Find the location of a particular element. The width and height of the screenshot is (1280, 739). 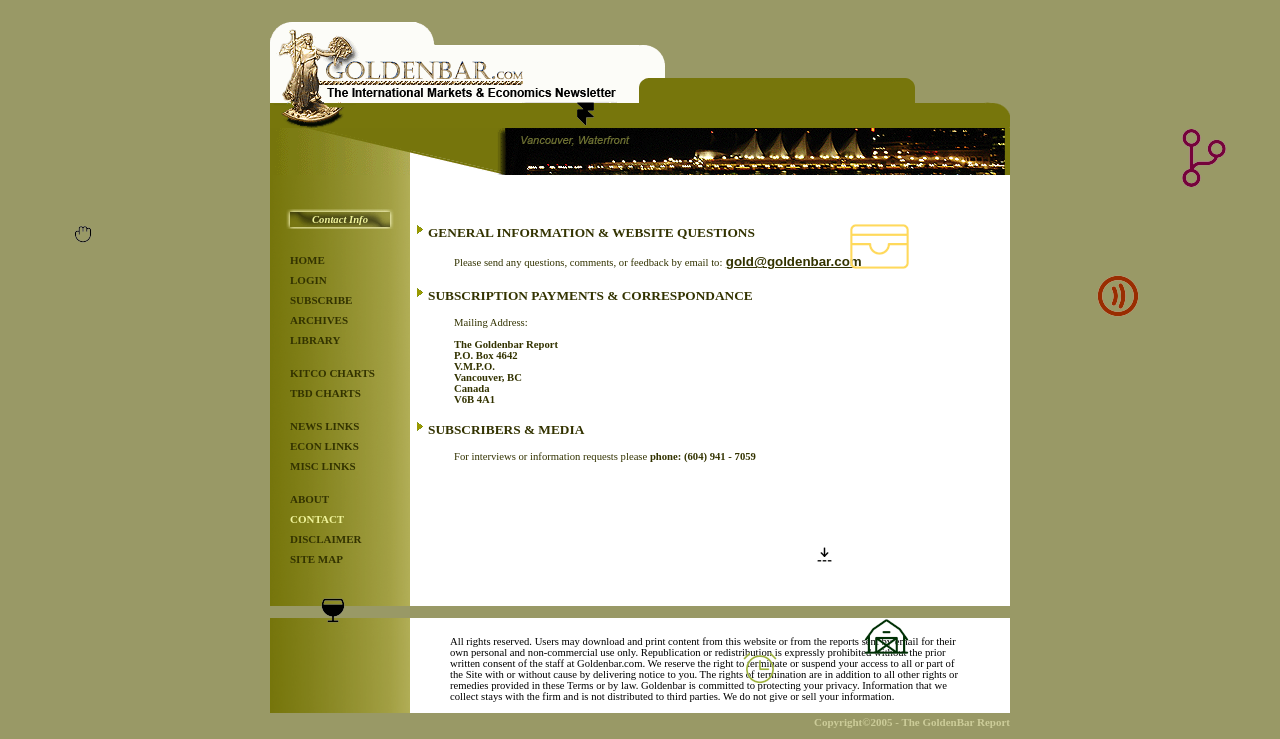

tap to pay with contactless payment is located at coordinates (1118, 296).